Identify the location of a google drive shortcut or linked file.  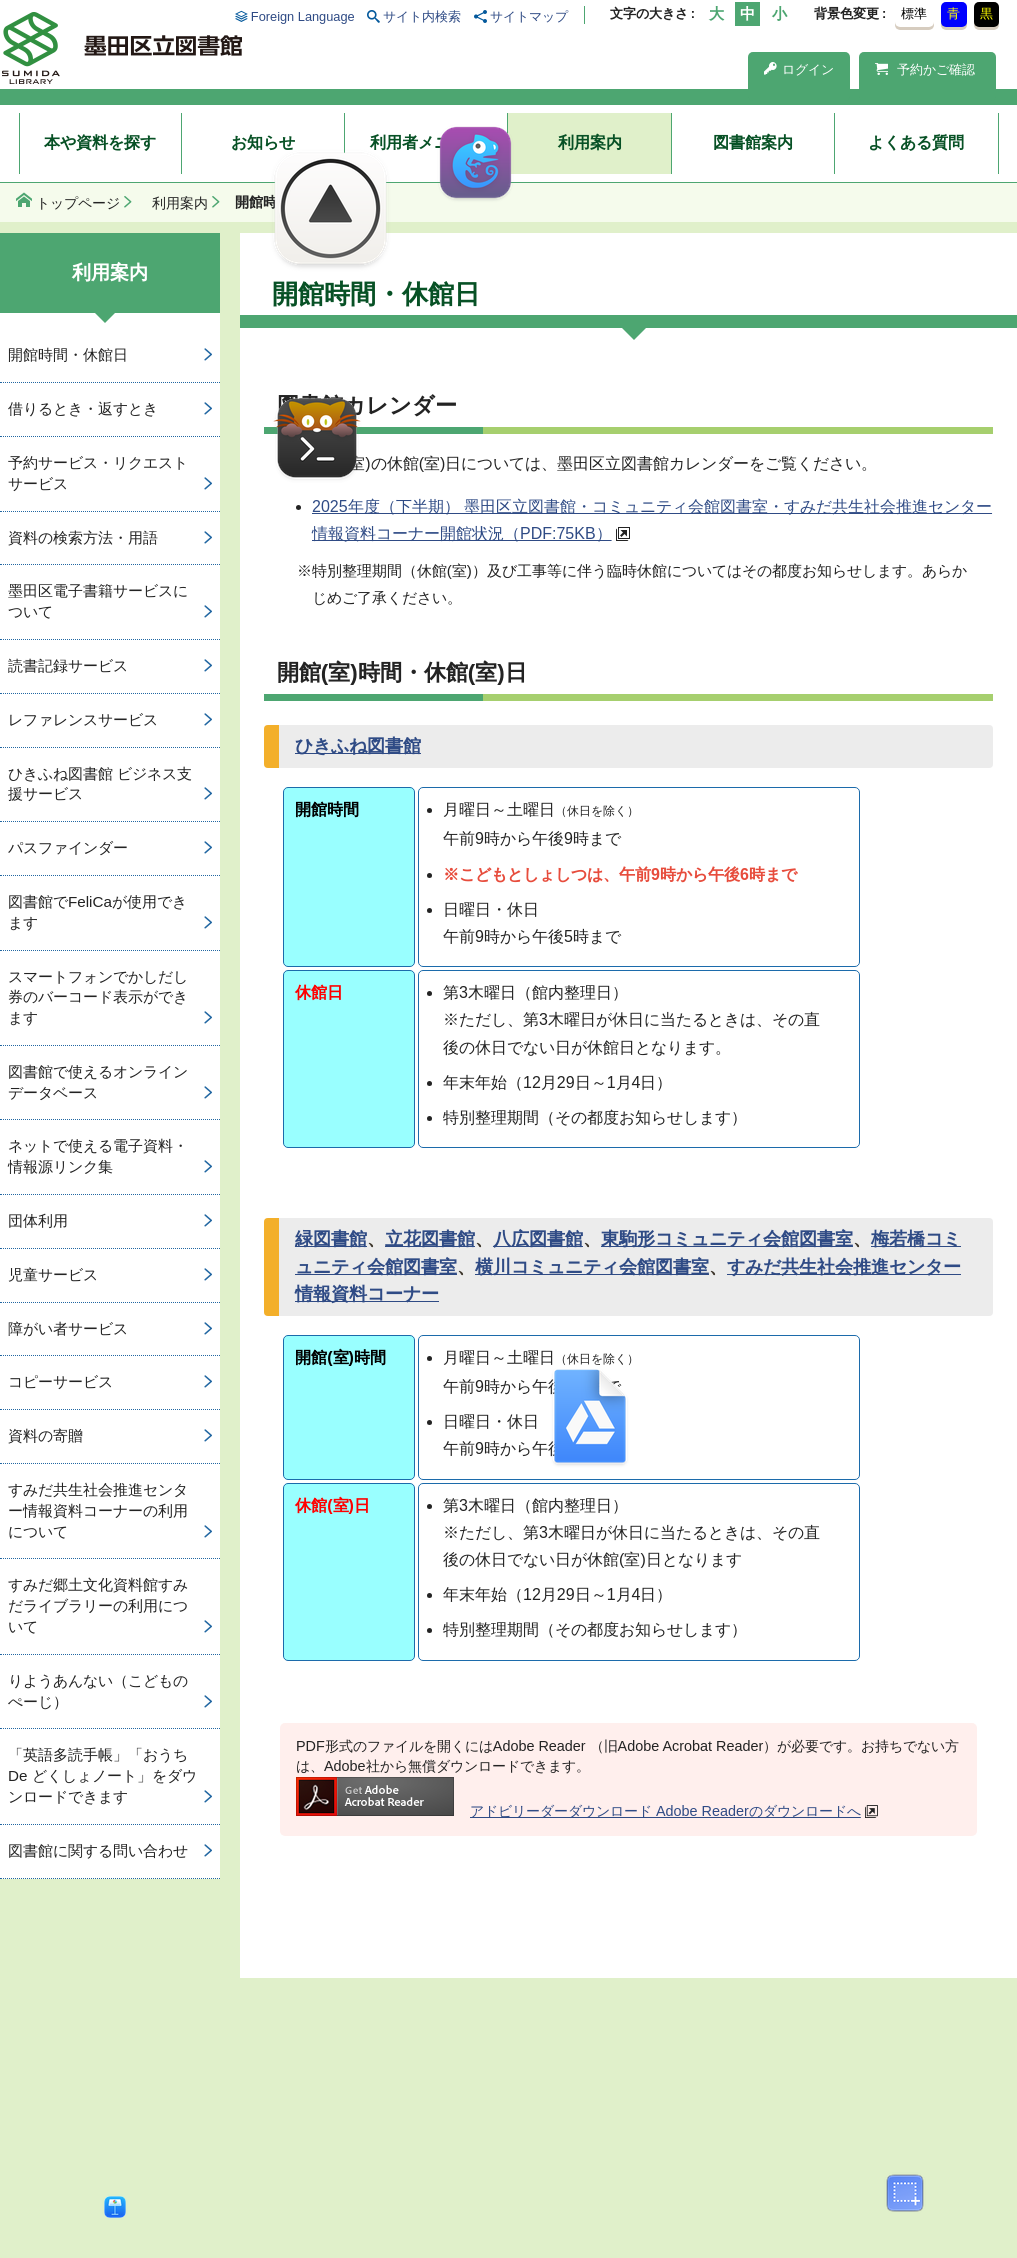
(590, 1418).